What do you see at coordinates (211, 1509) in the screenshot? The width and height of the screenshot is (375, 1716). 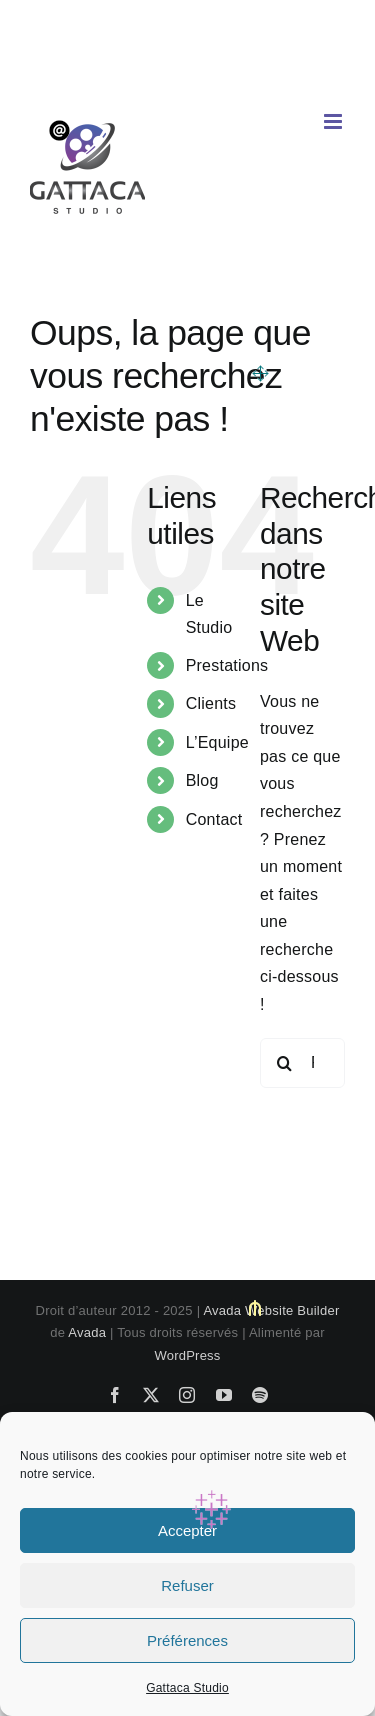 I see `open Tableau application` at bounding box center [211, 1509].